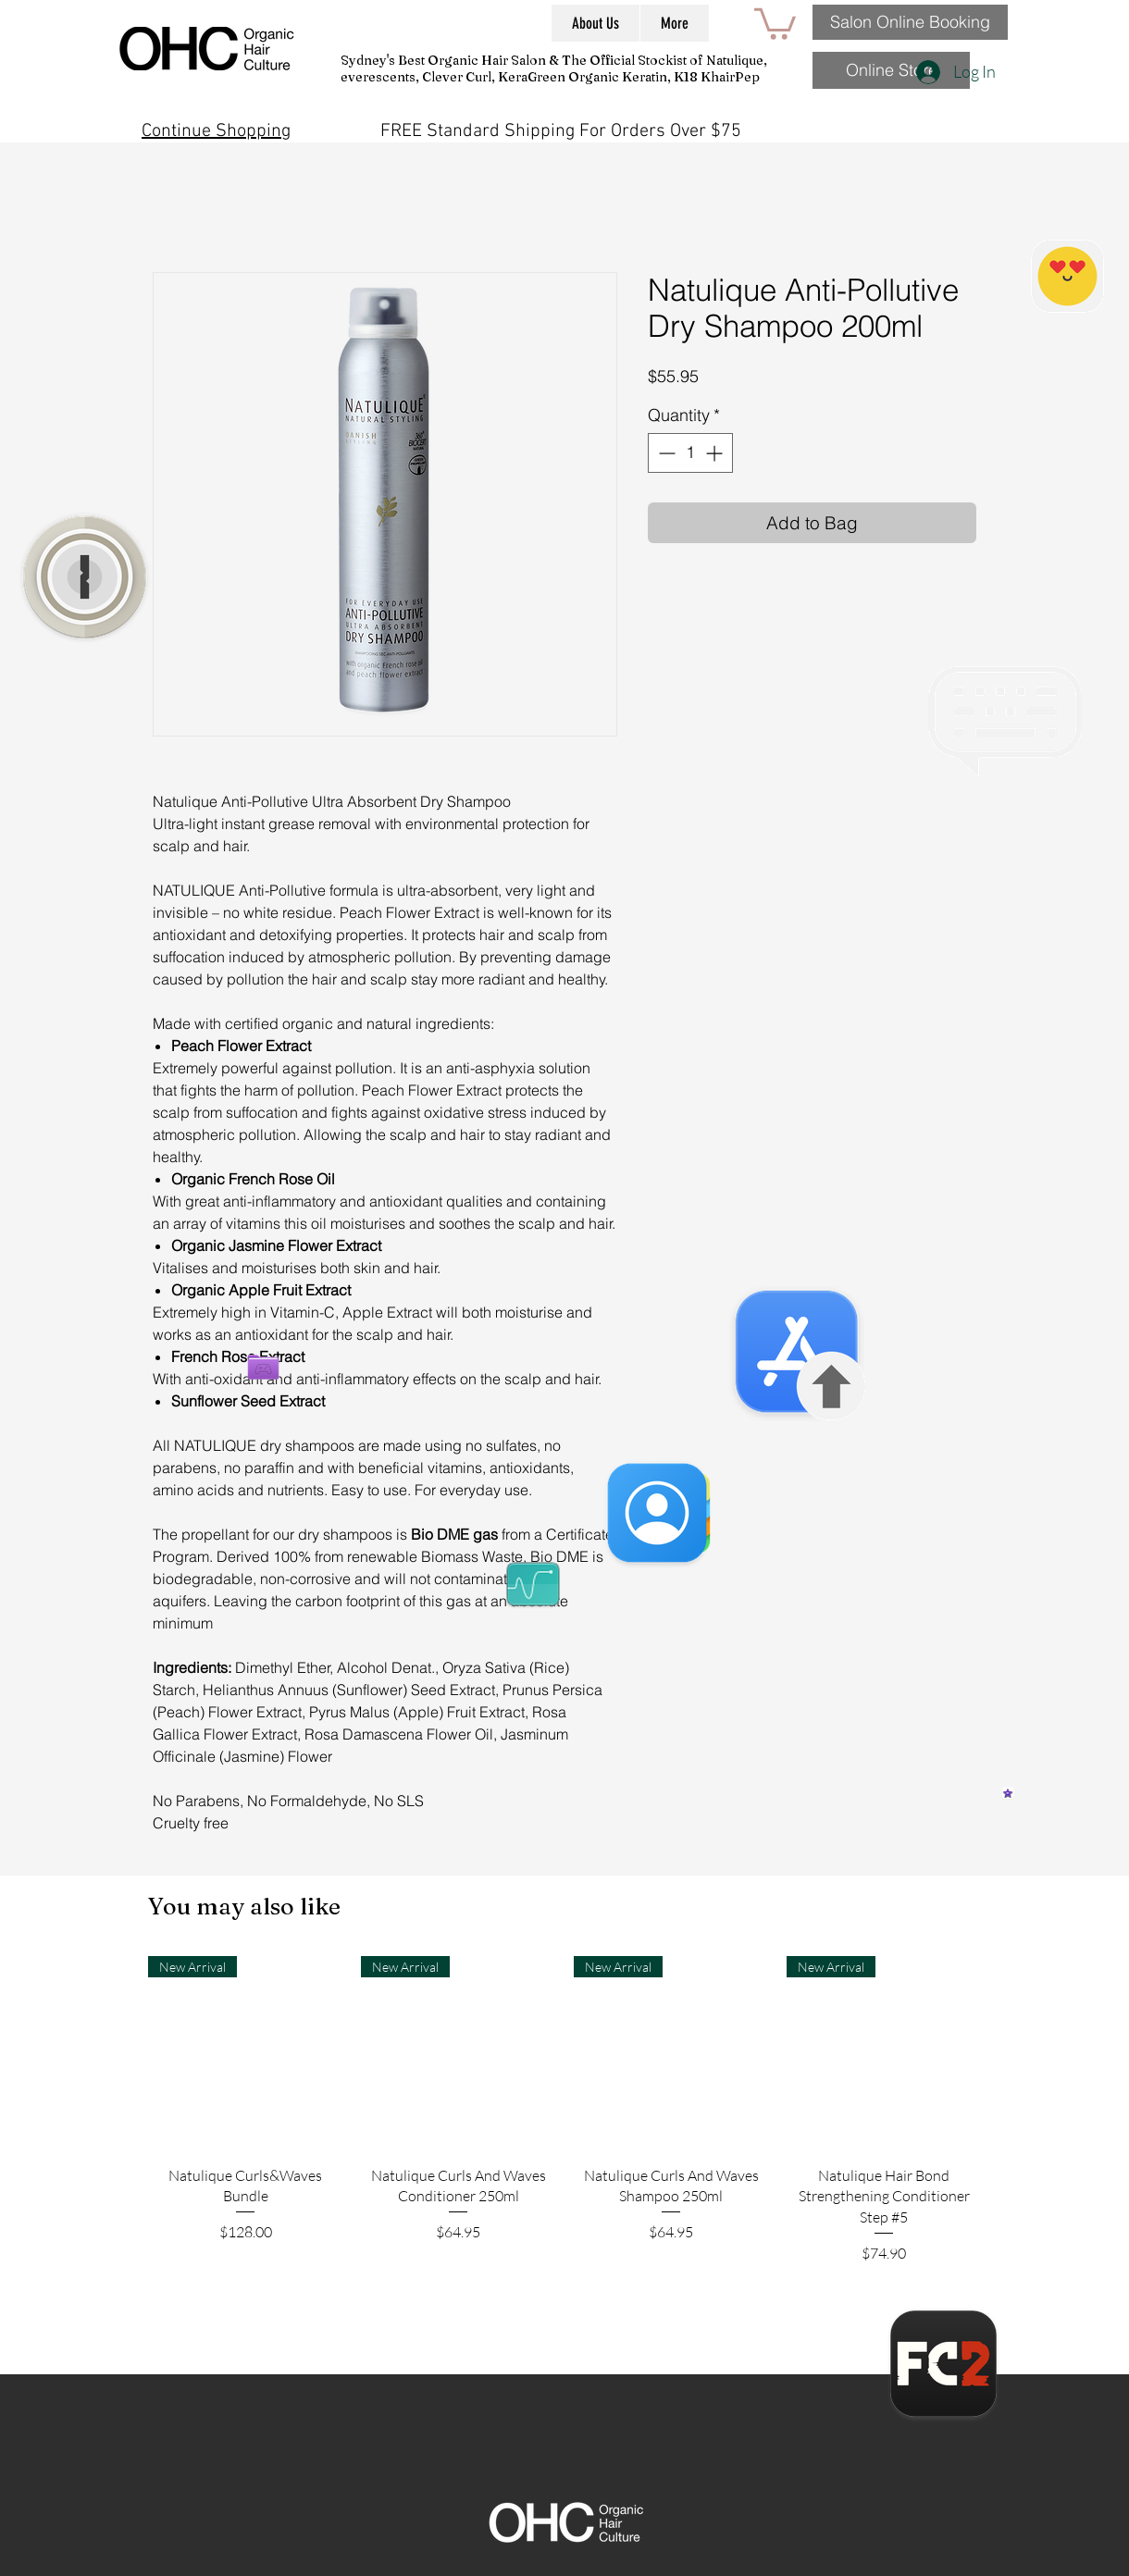 This screenshot has height=2576, width=1129. What do you see at coordinates (943, 2363) in the screenshot?
I see `launch far cry 2 game` at bounding box center [943, 2363].